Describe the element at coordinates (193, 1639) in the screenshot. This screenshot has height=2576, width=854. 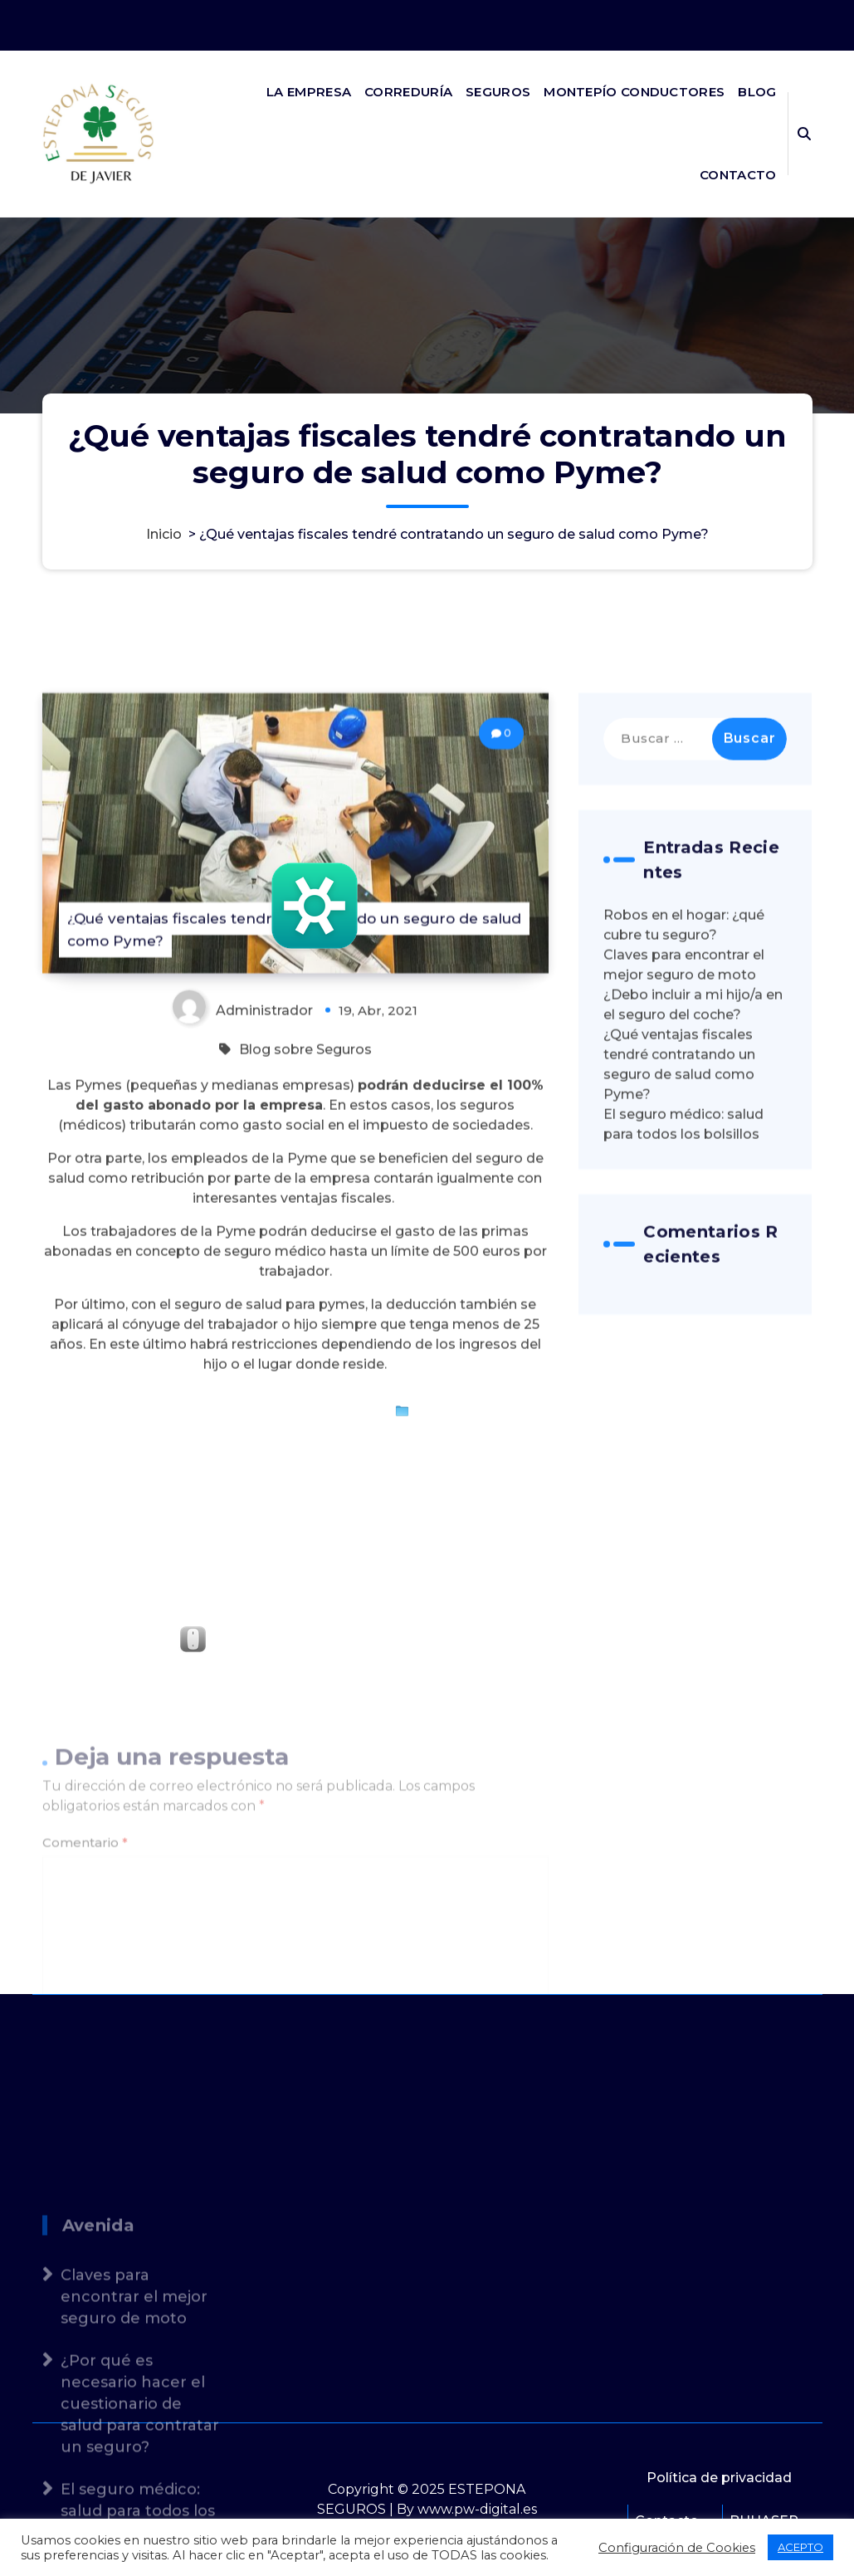
I see `configure mouse settings` at that location.